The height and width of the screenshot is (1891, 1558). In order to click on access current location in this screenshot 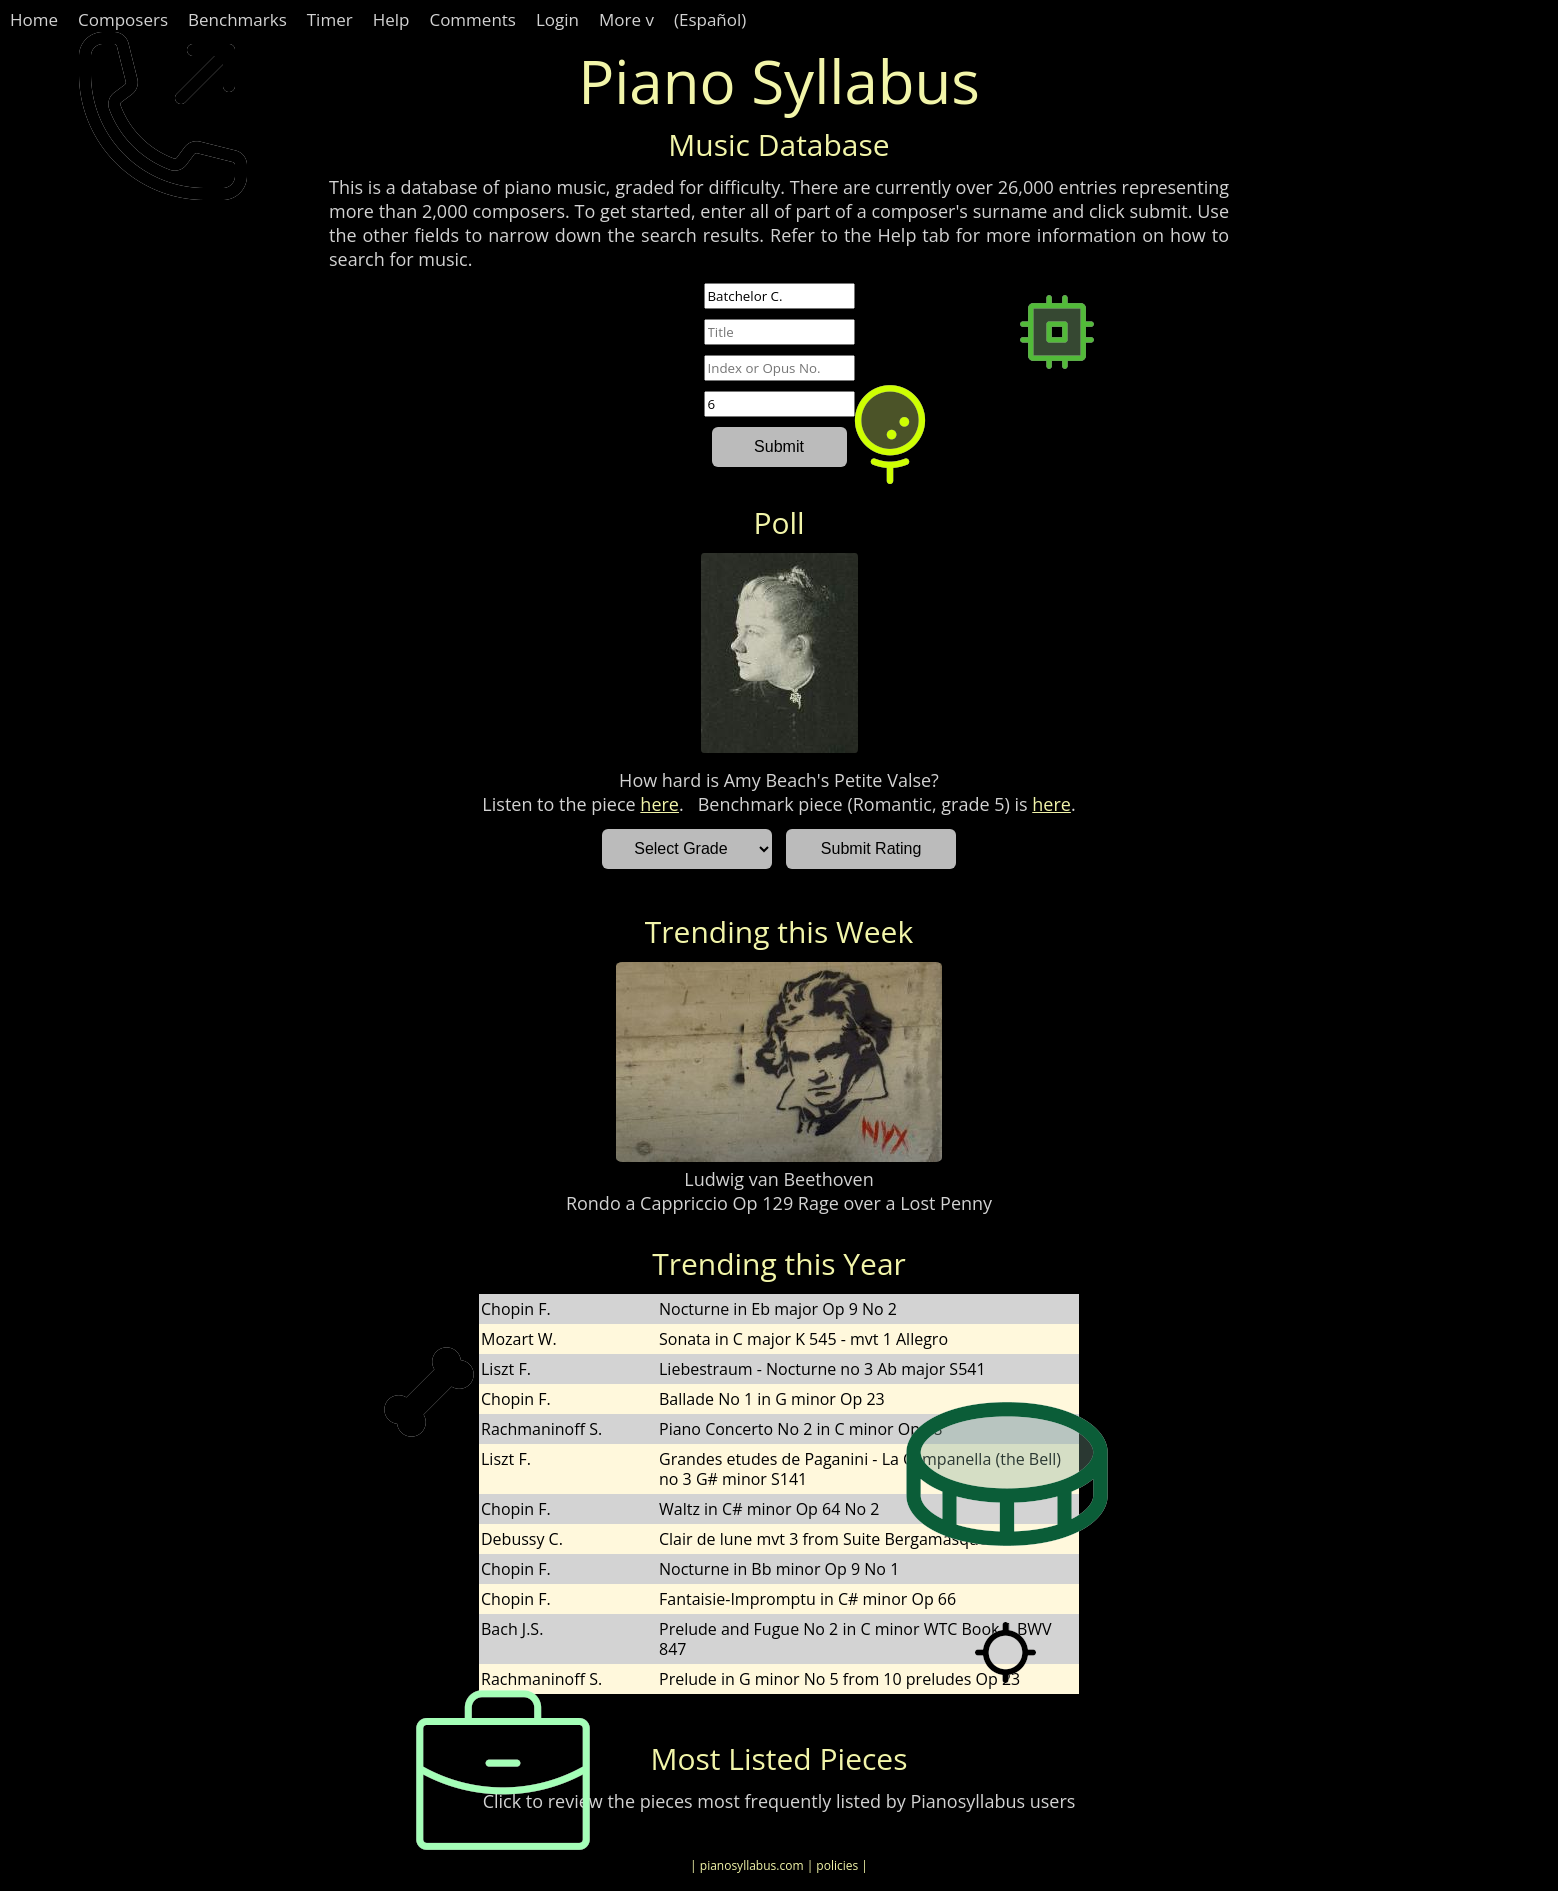, I will do `click(1005, 1652)`.